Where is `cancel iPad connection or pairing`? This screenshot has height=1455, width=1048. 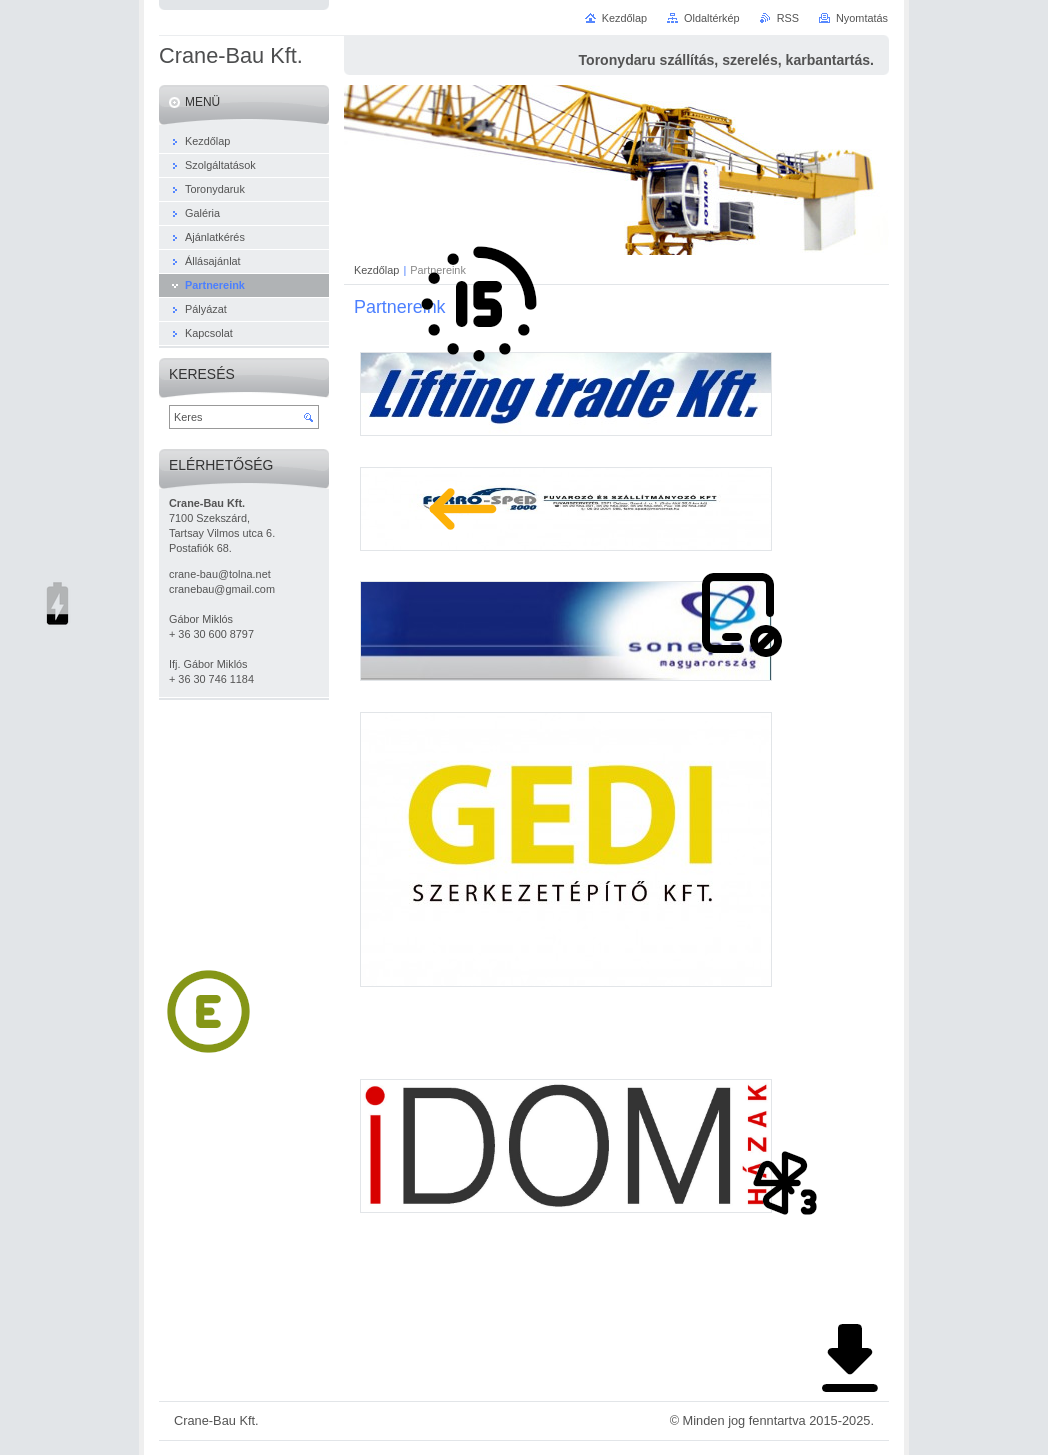 cancel iPad connection or pairing is located at coordinates (738, 613).